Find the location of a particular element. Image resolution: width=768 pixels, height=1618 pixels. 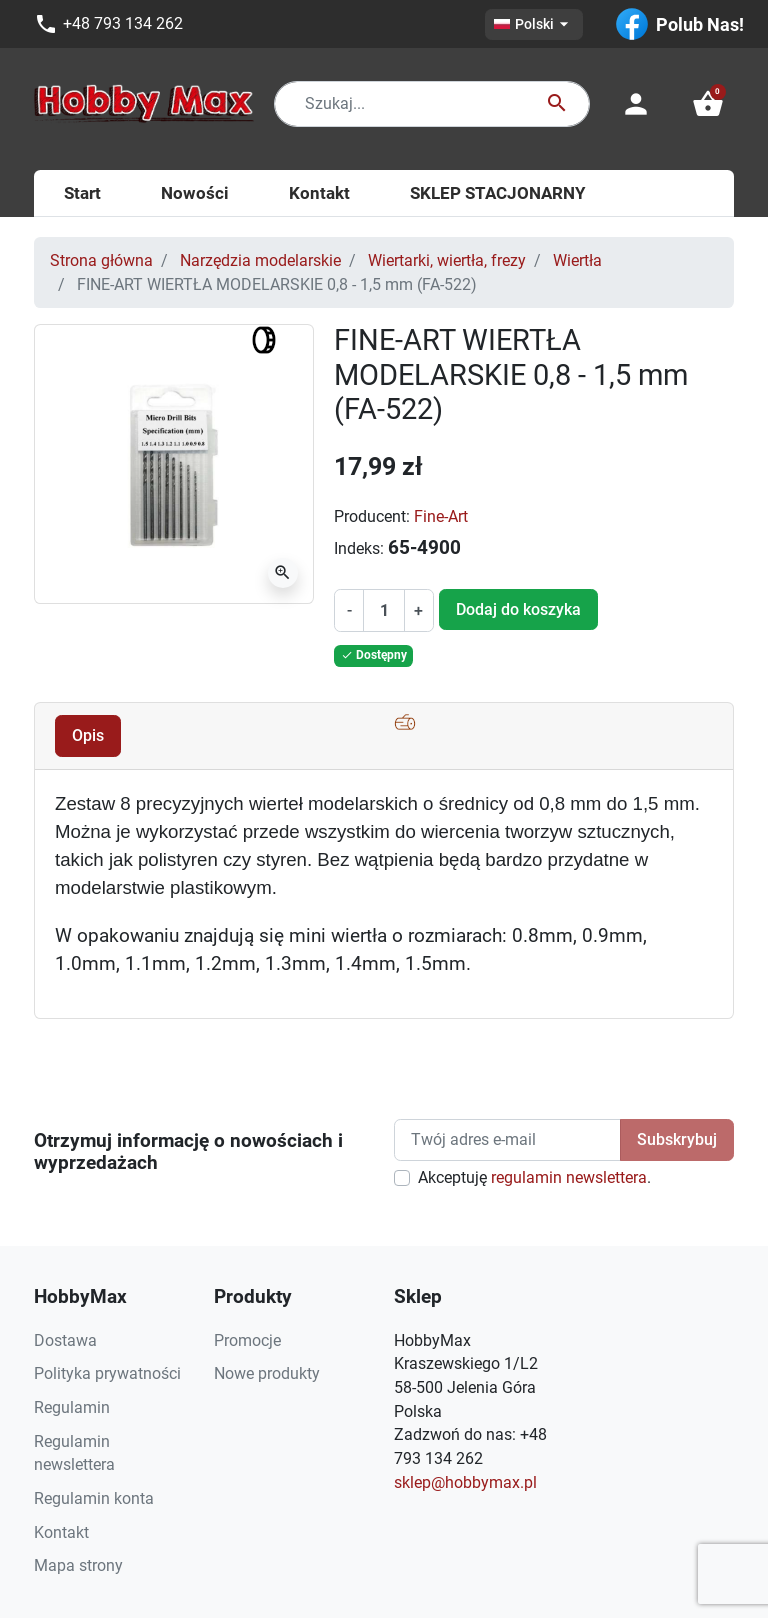

view your coin balance or currency is located at coordinates (264, 340).